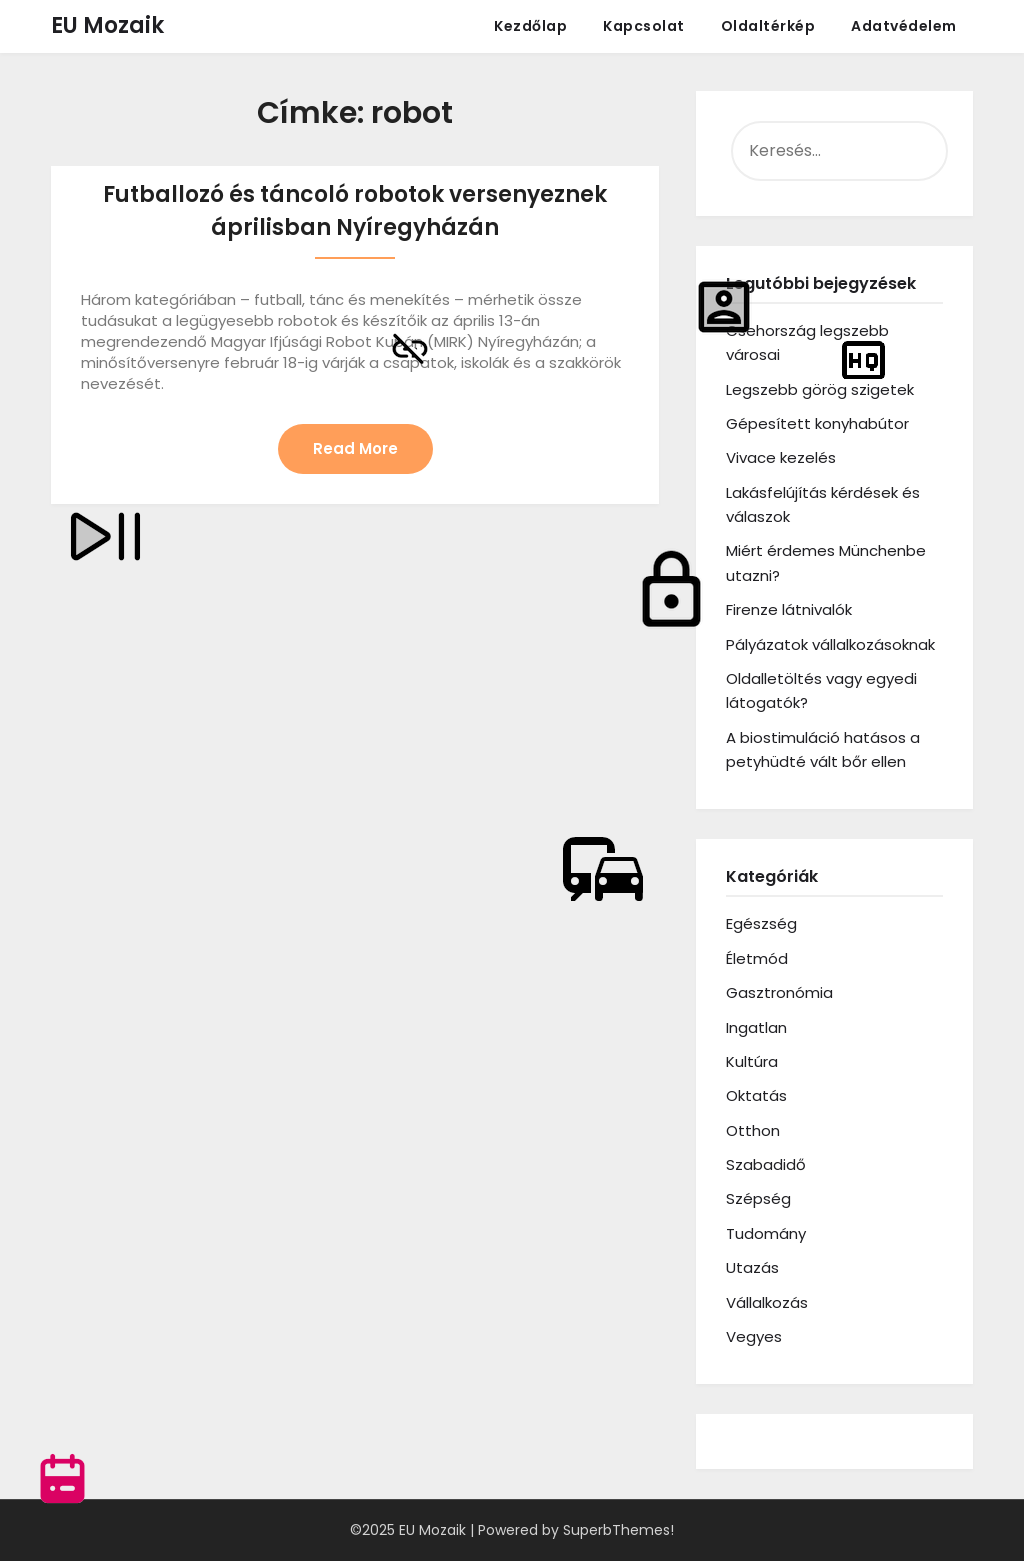 This screenshot has height=1561, width=1024. Describe the element at coordinates (410, 349) in the screenshot. I see `unlink or disconnect a shared link` at that location.